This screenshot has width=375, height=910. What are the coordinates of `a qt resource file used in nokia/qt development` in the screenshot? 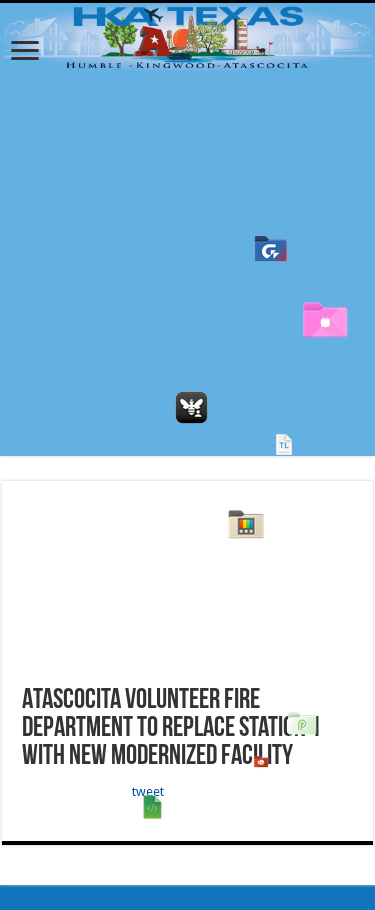 It's located at (152, 807).